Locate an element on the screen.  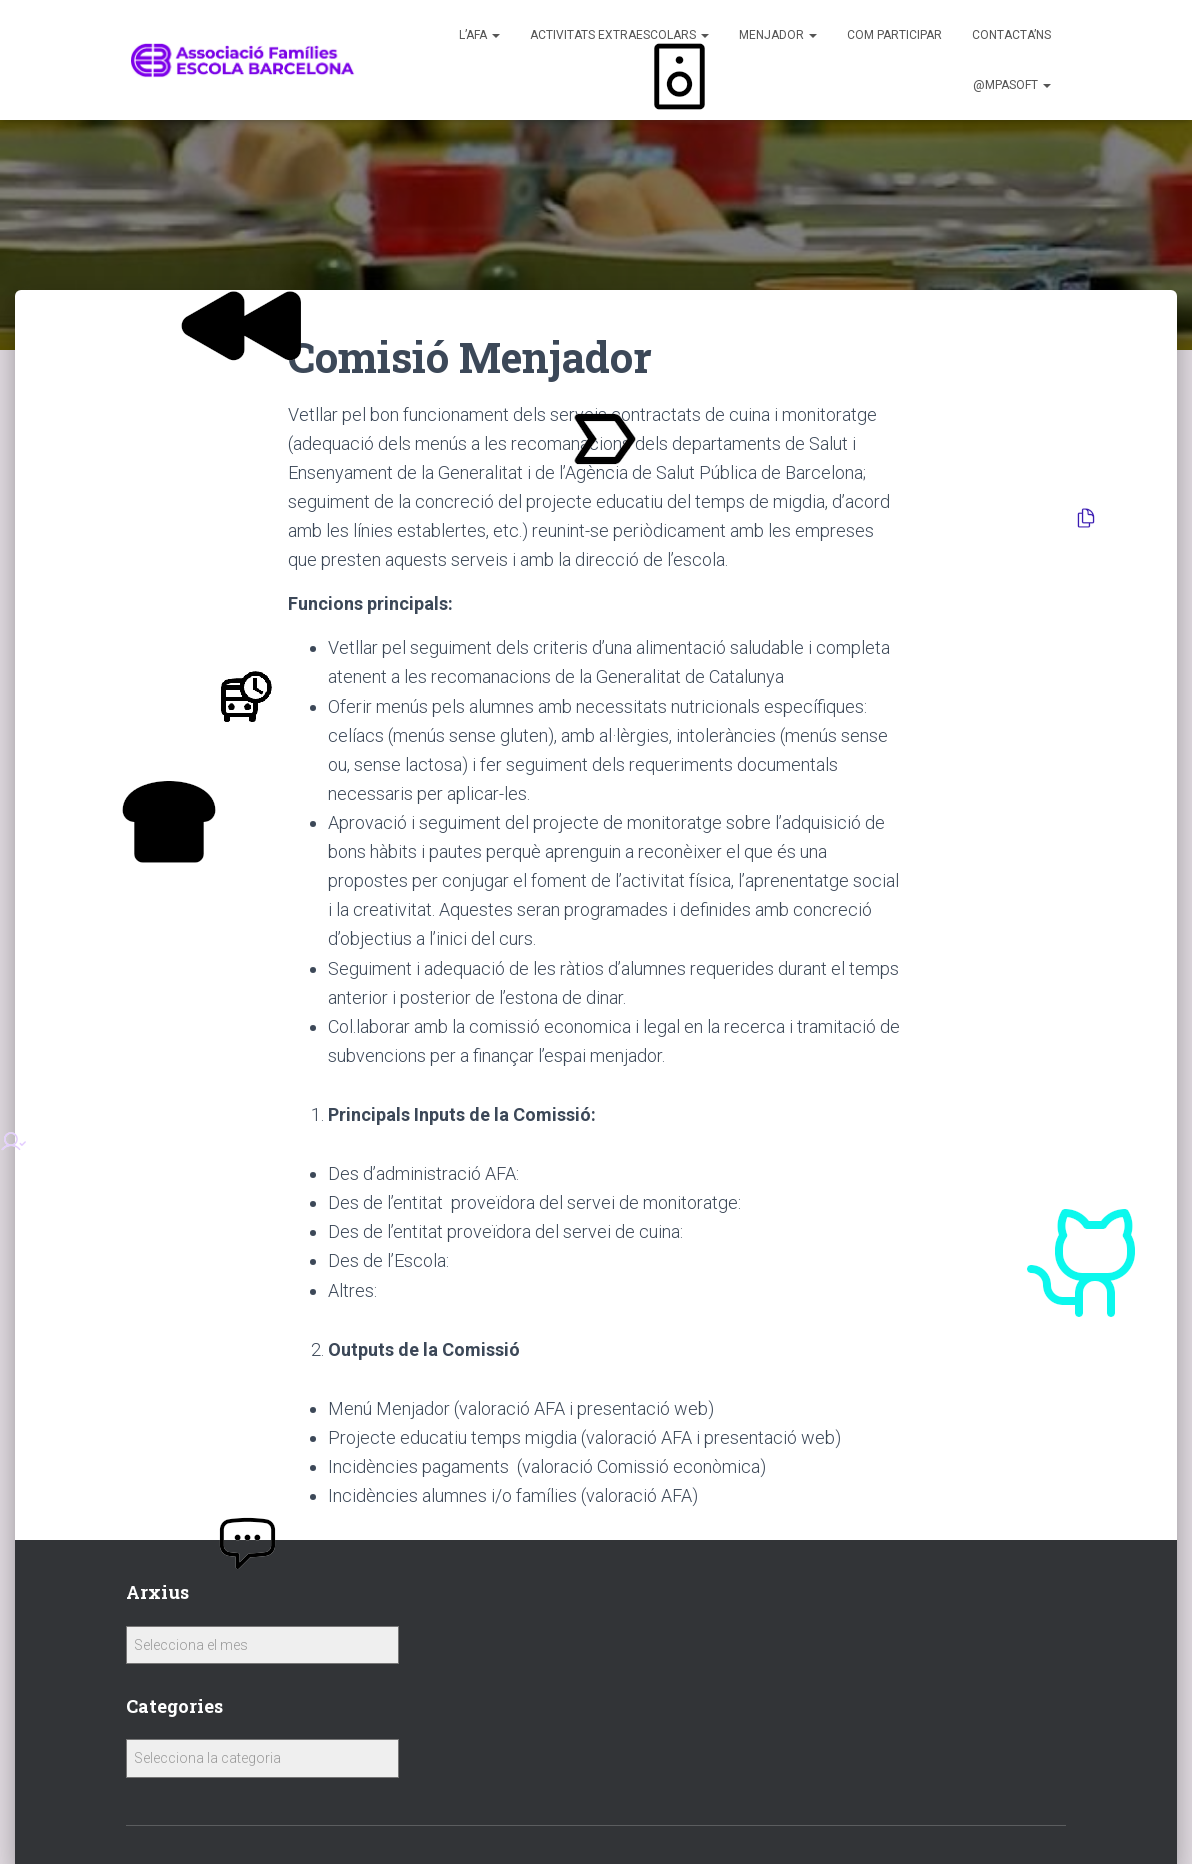
view project on github is located at coordinates (1091, 1261).